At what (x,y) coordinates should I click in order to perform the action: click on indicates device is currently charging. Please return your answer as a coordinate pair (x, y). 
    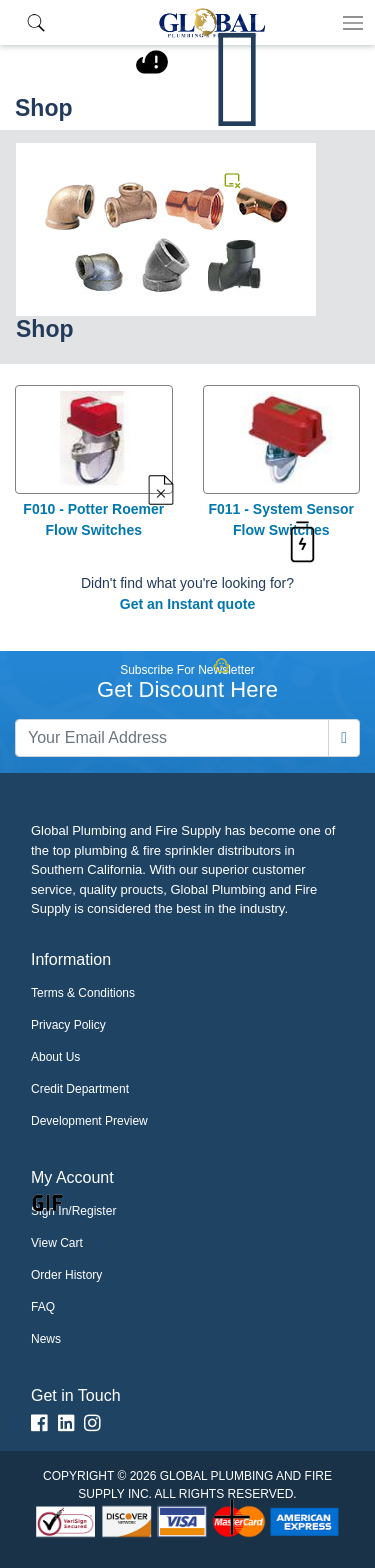
    Looking at the image, I should click on (302, 542).